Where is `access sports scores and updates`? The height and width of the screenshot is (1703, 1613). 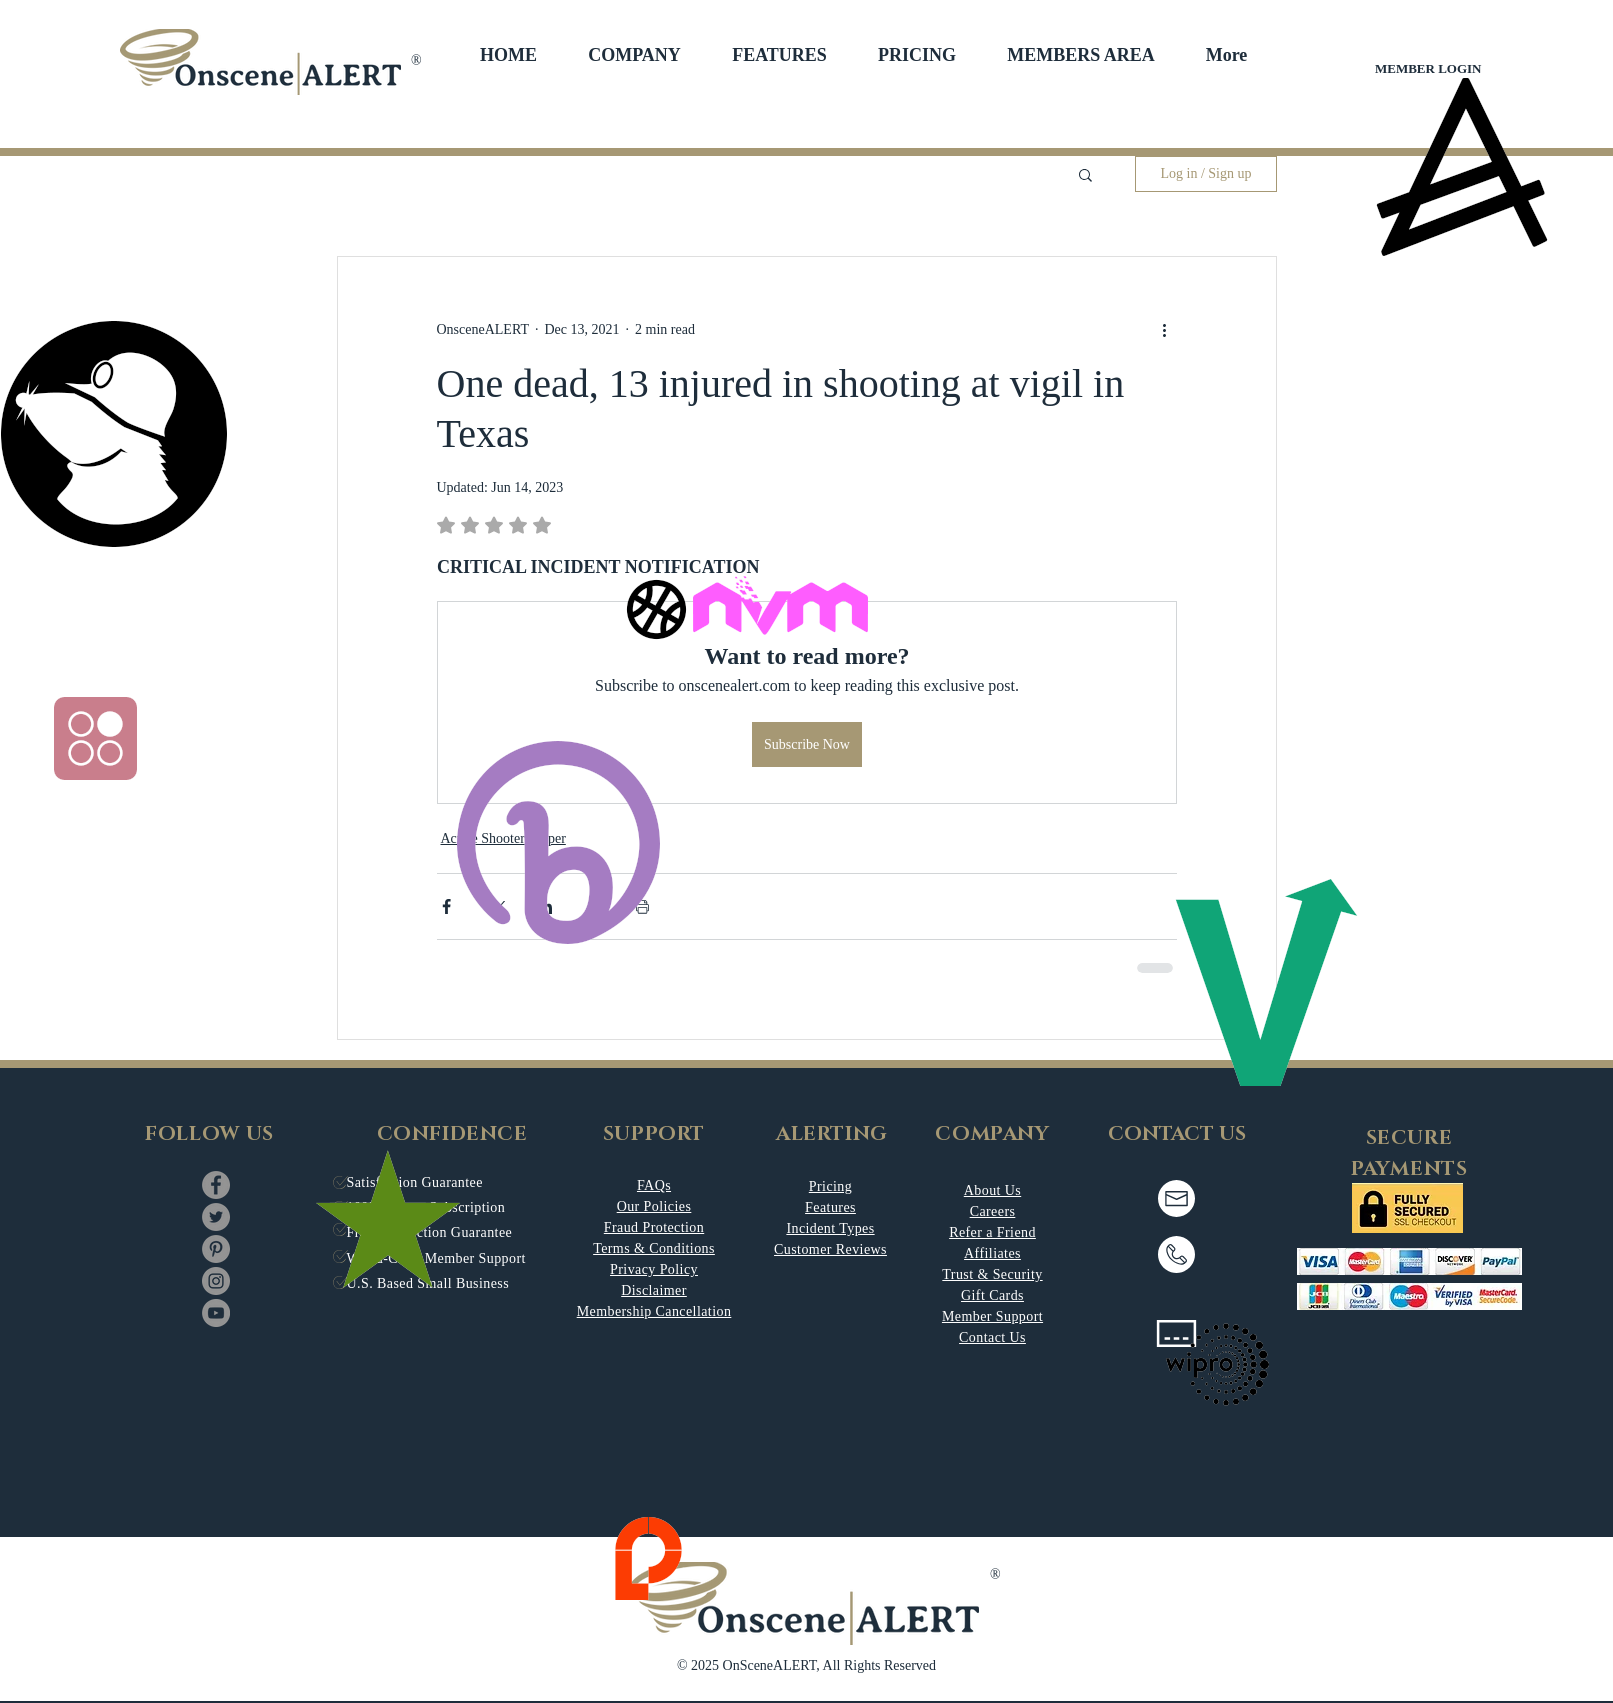
access sports scores and updates is located at coordinates (656, 609).